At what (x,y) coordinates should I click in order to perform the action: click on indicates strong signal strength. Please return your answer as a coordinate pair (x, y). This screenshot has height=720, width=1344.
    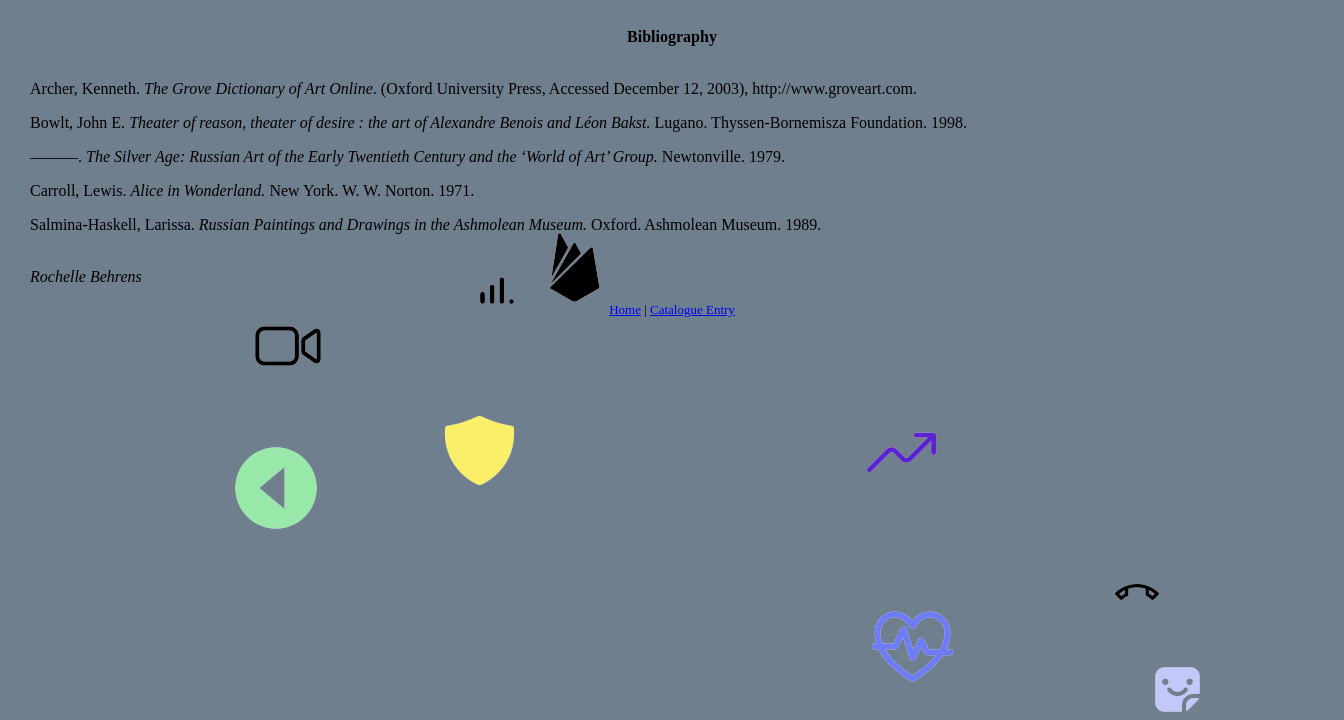
    Looking at the image, I should click on (497, 287).